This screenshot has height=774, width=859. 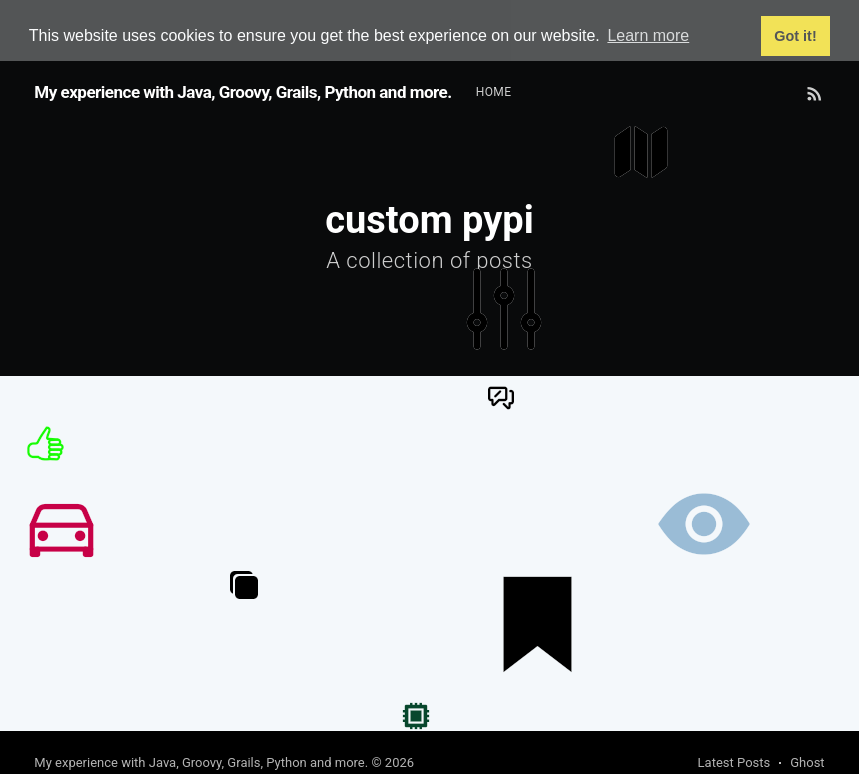 What do you see at coordinates (45, 443) in the screenshot?
I see `like or upvote content` at bounding box center [45, 443].